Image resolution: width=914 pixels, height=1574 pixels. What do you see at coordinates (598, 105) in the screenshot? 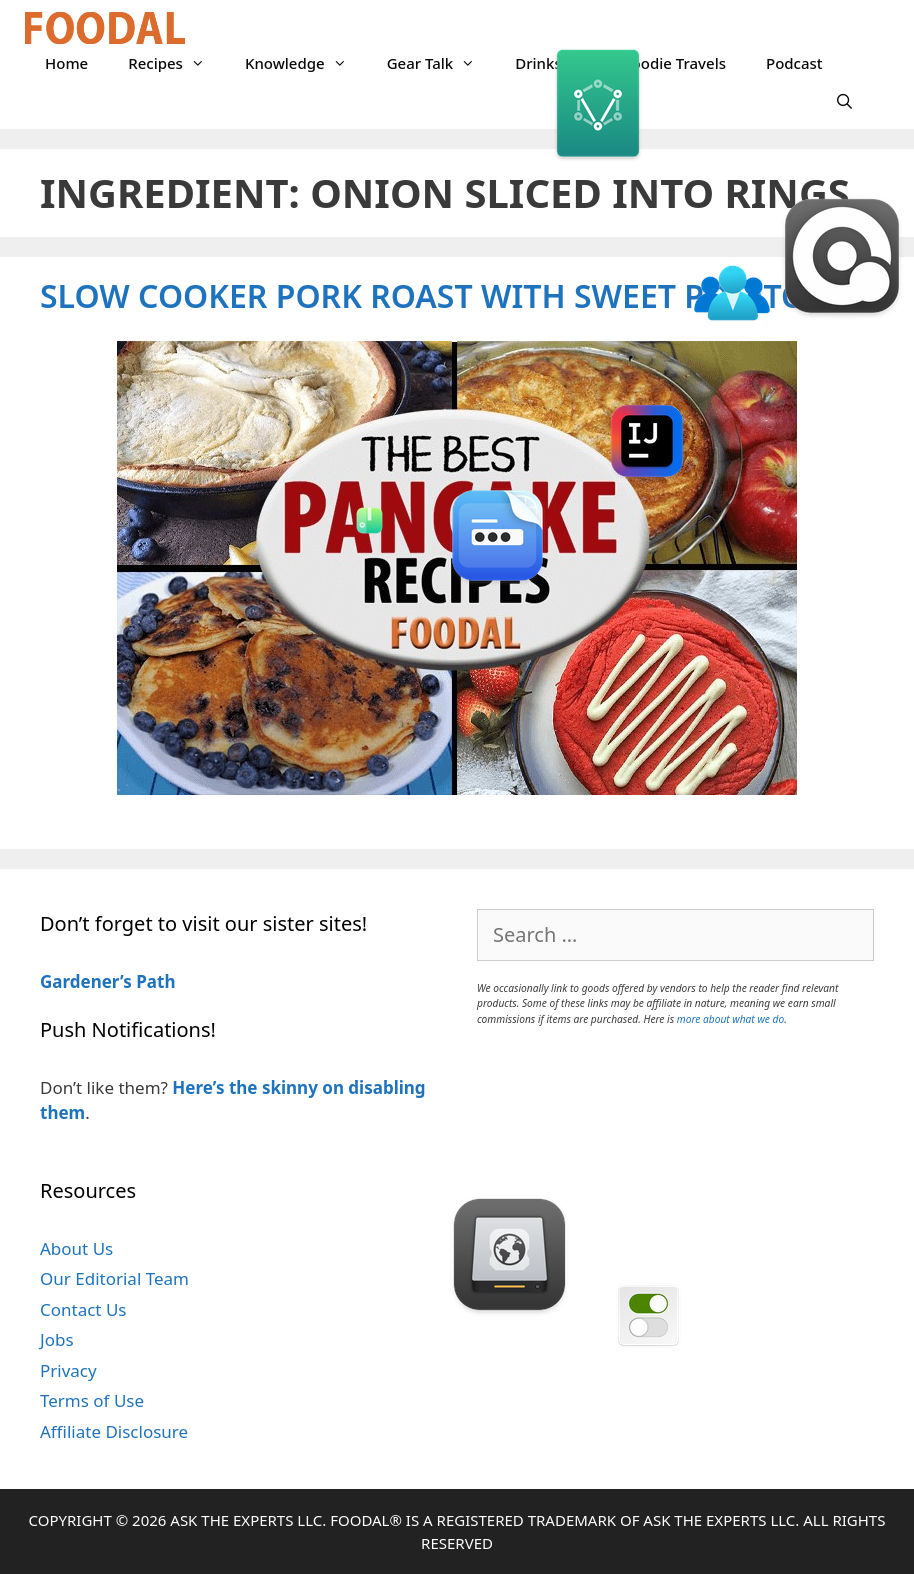
I see `vector graphics template file` at bounding box center [598, 105].